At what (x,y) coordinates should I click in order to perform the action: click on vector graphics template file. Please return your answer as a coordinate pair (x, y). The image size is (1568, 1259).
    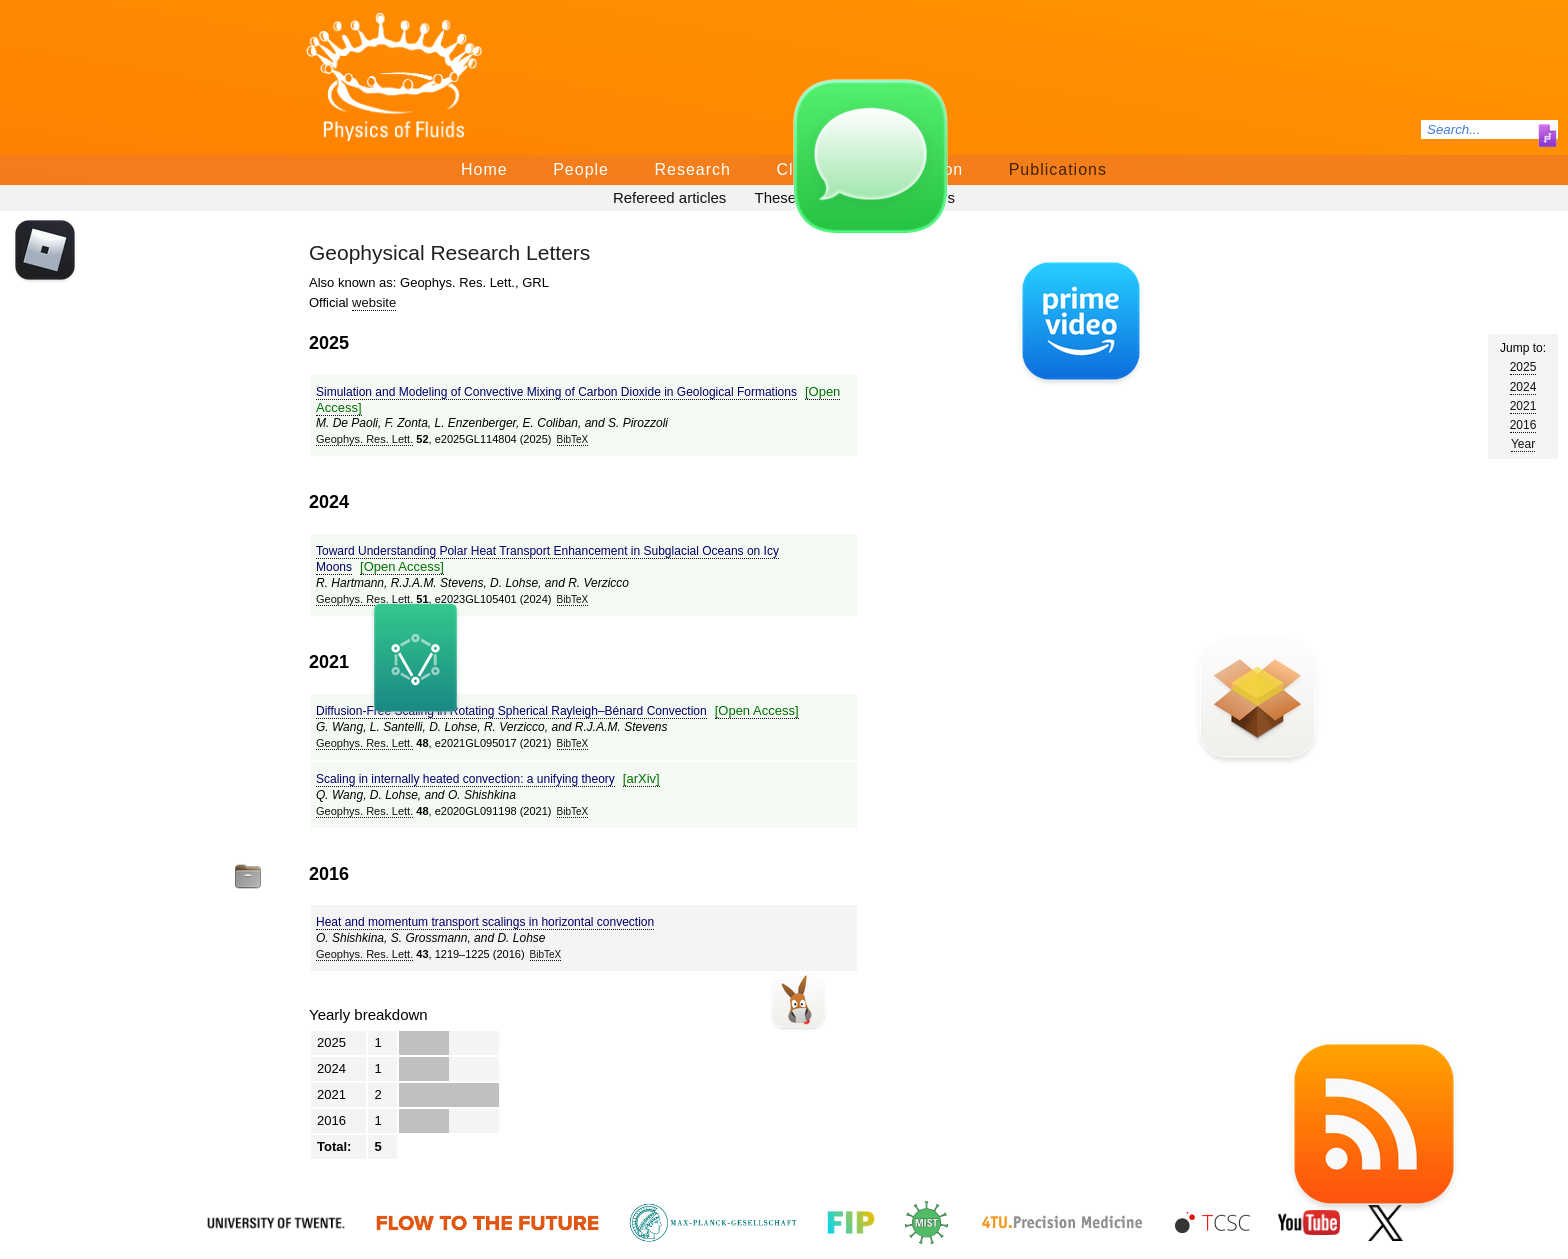
    Looking at the image, I should click on (415, 659).